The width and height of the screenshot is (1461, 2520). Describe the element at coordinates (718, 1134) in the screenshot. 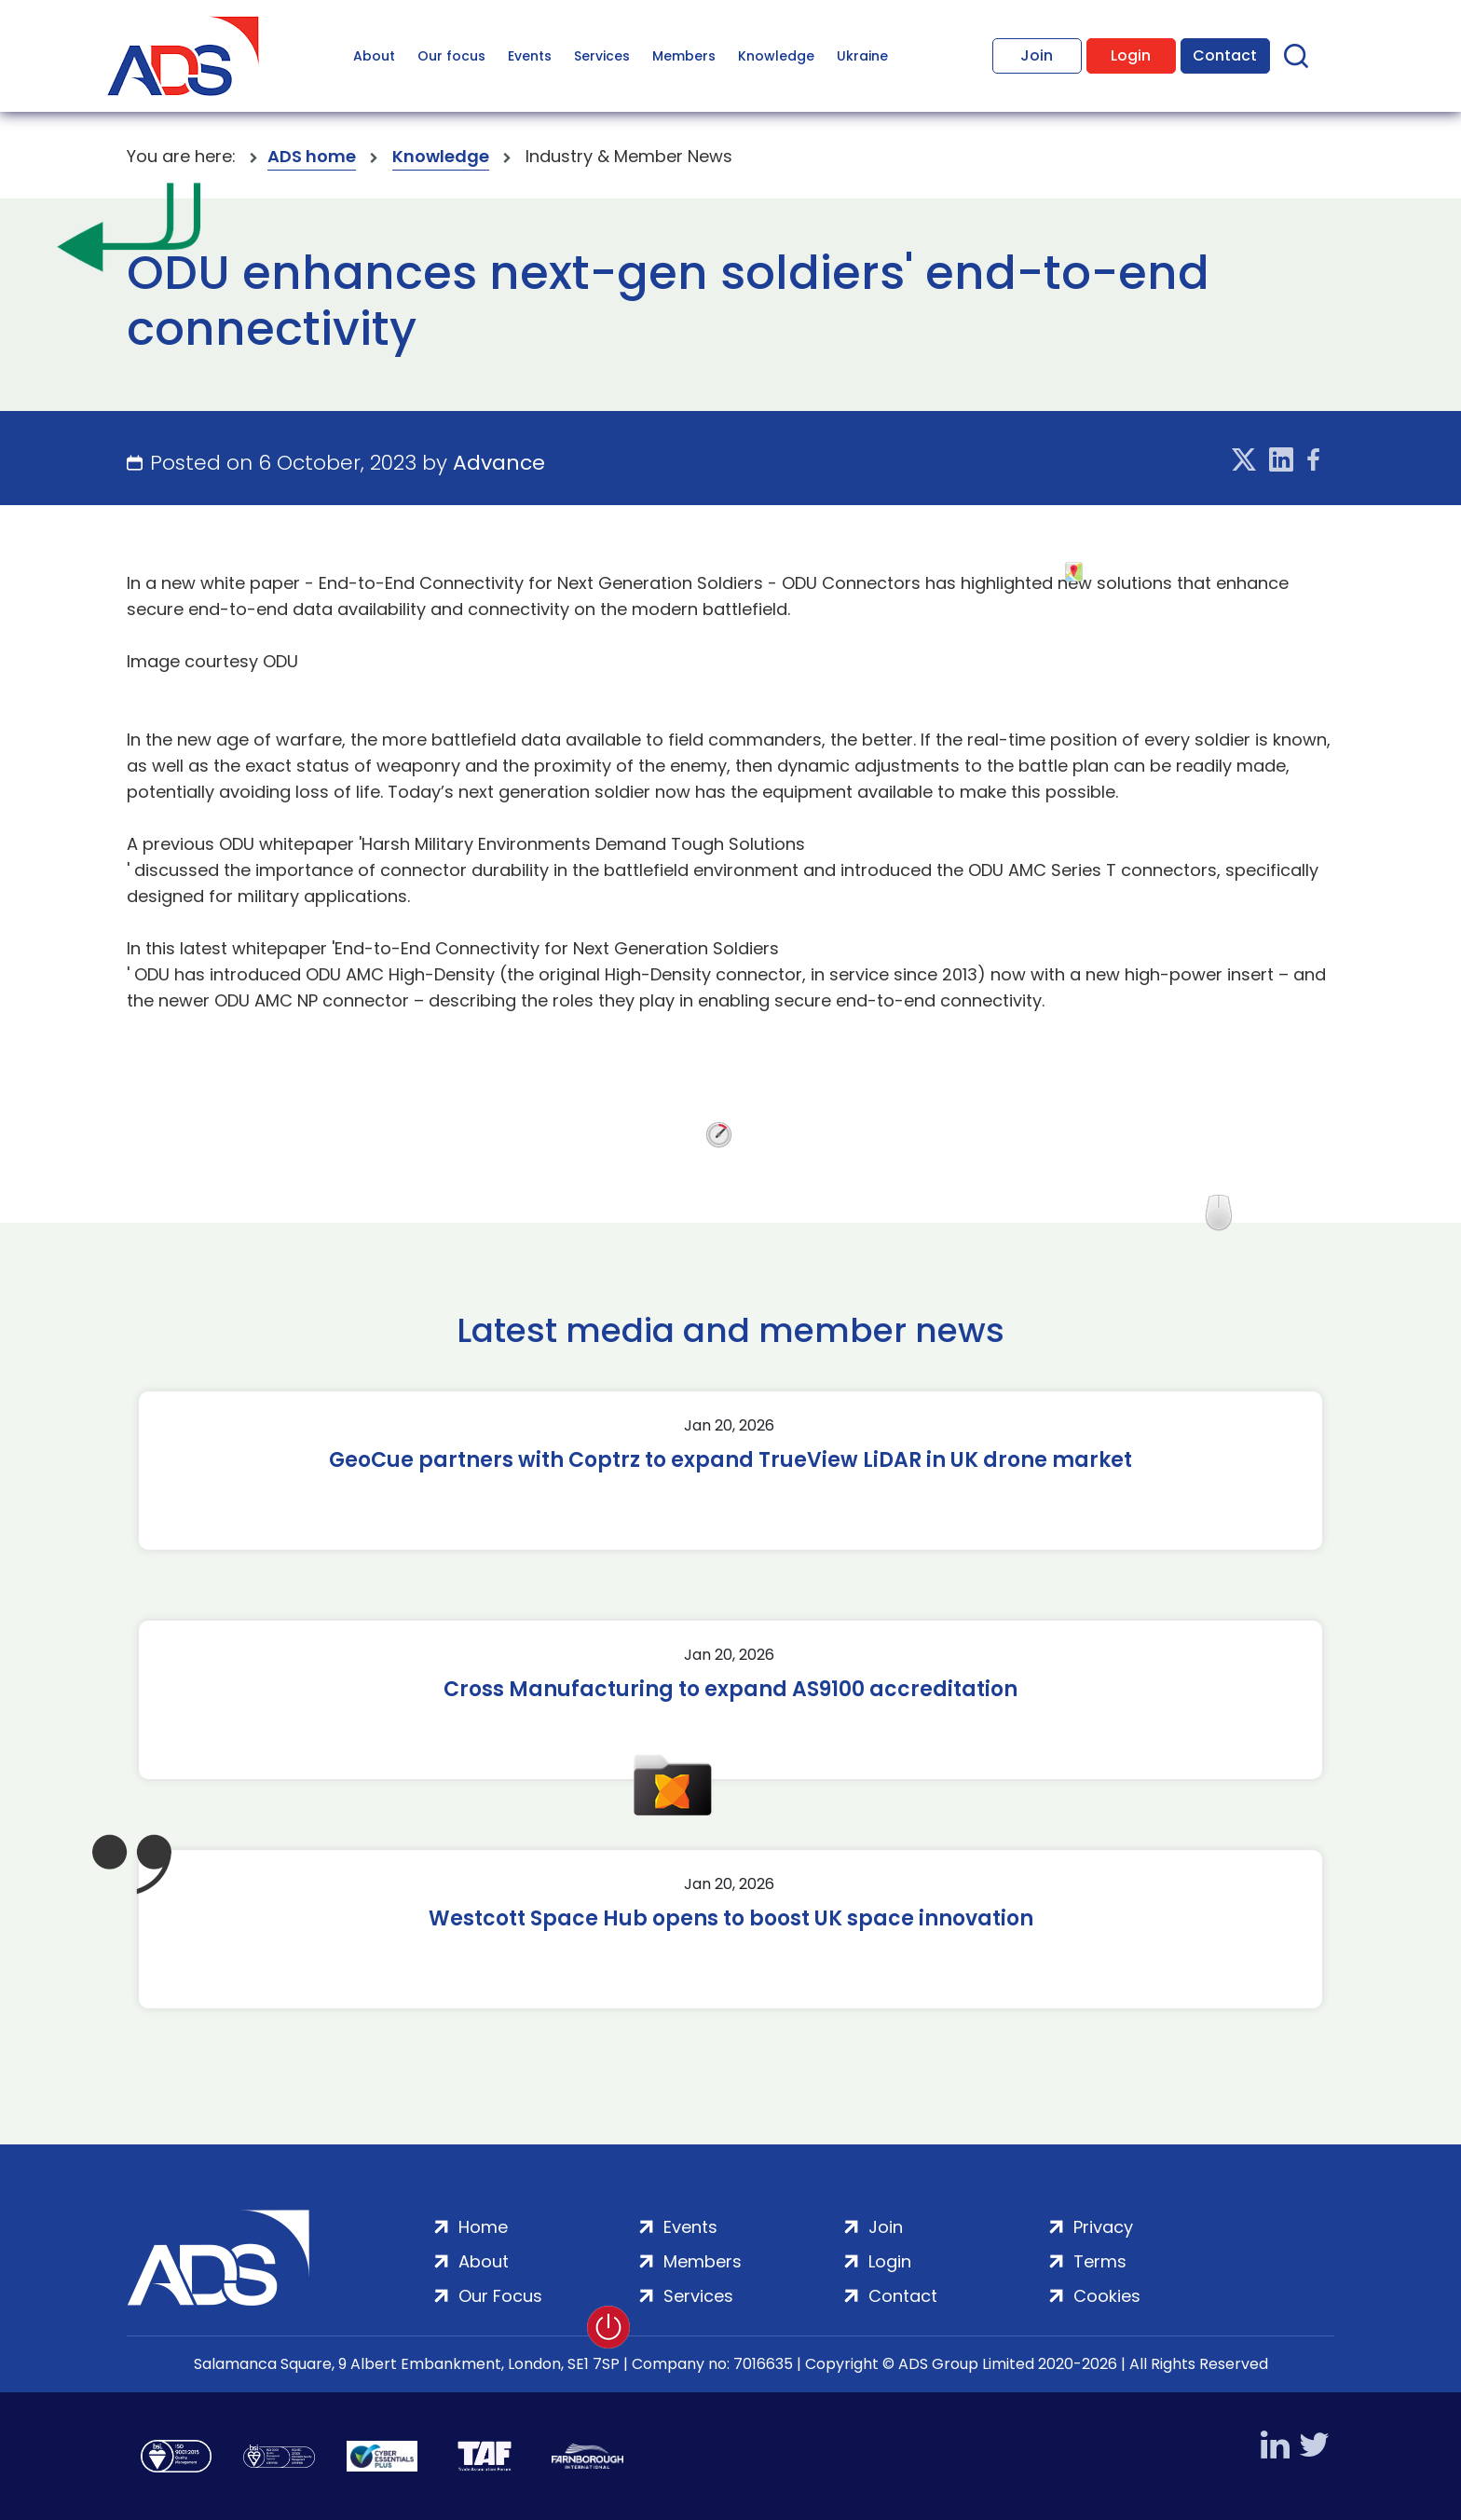

I see `open sysprof system profiler` at that location.